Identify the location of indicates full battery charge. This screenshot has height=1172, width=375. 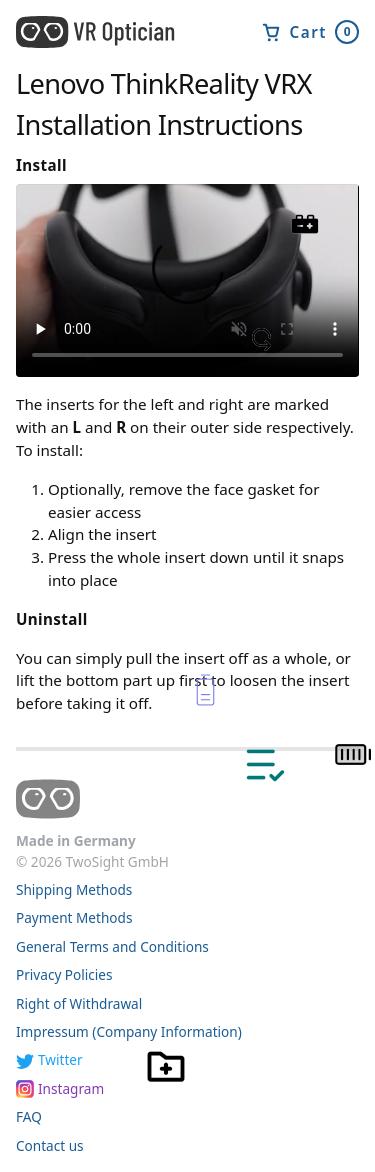
(352, 754).